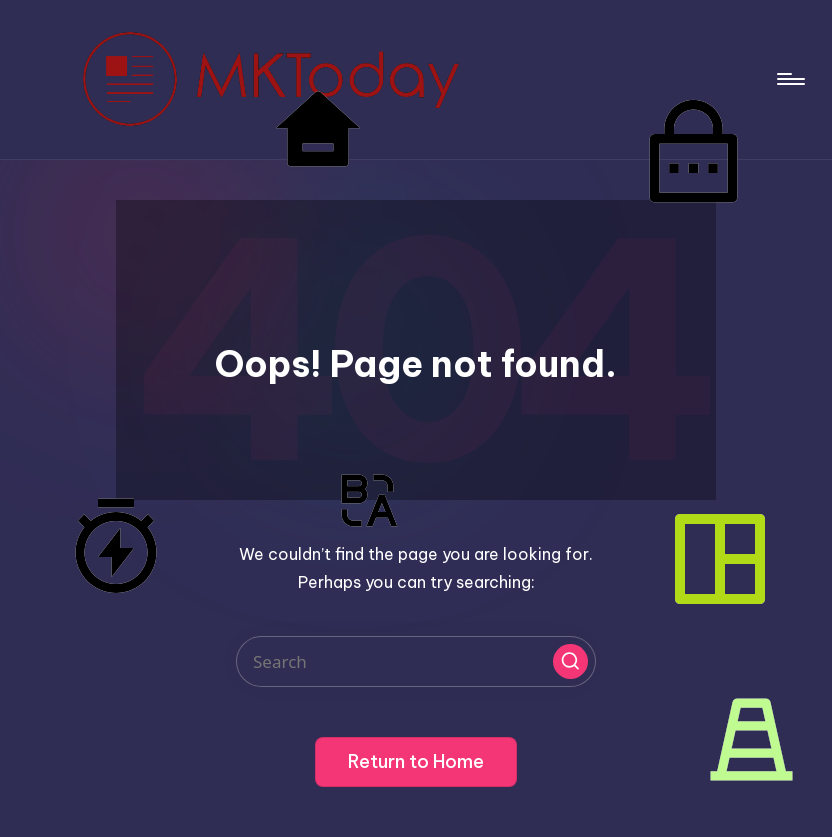 This screenshot has width=832, height=837. Describe the element at coordinates (751, 739) in the screenshot. I see `indicates a road closure or blocked area` at that location.